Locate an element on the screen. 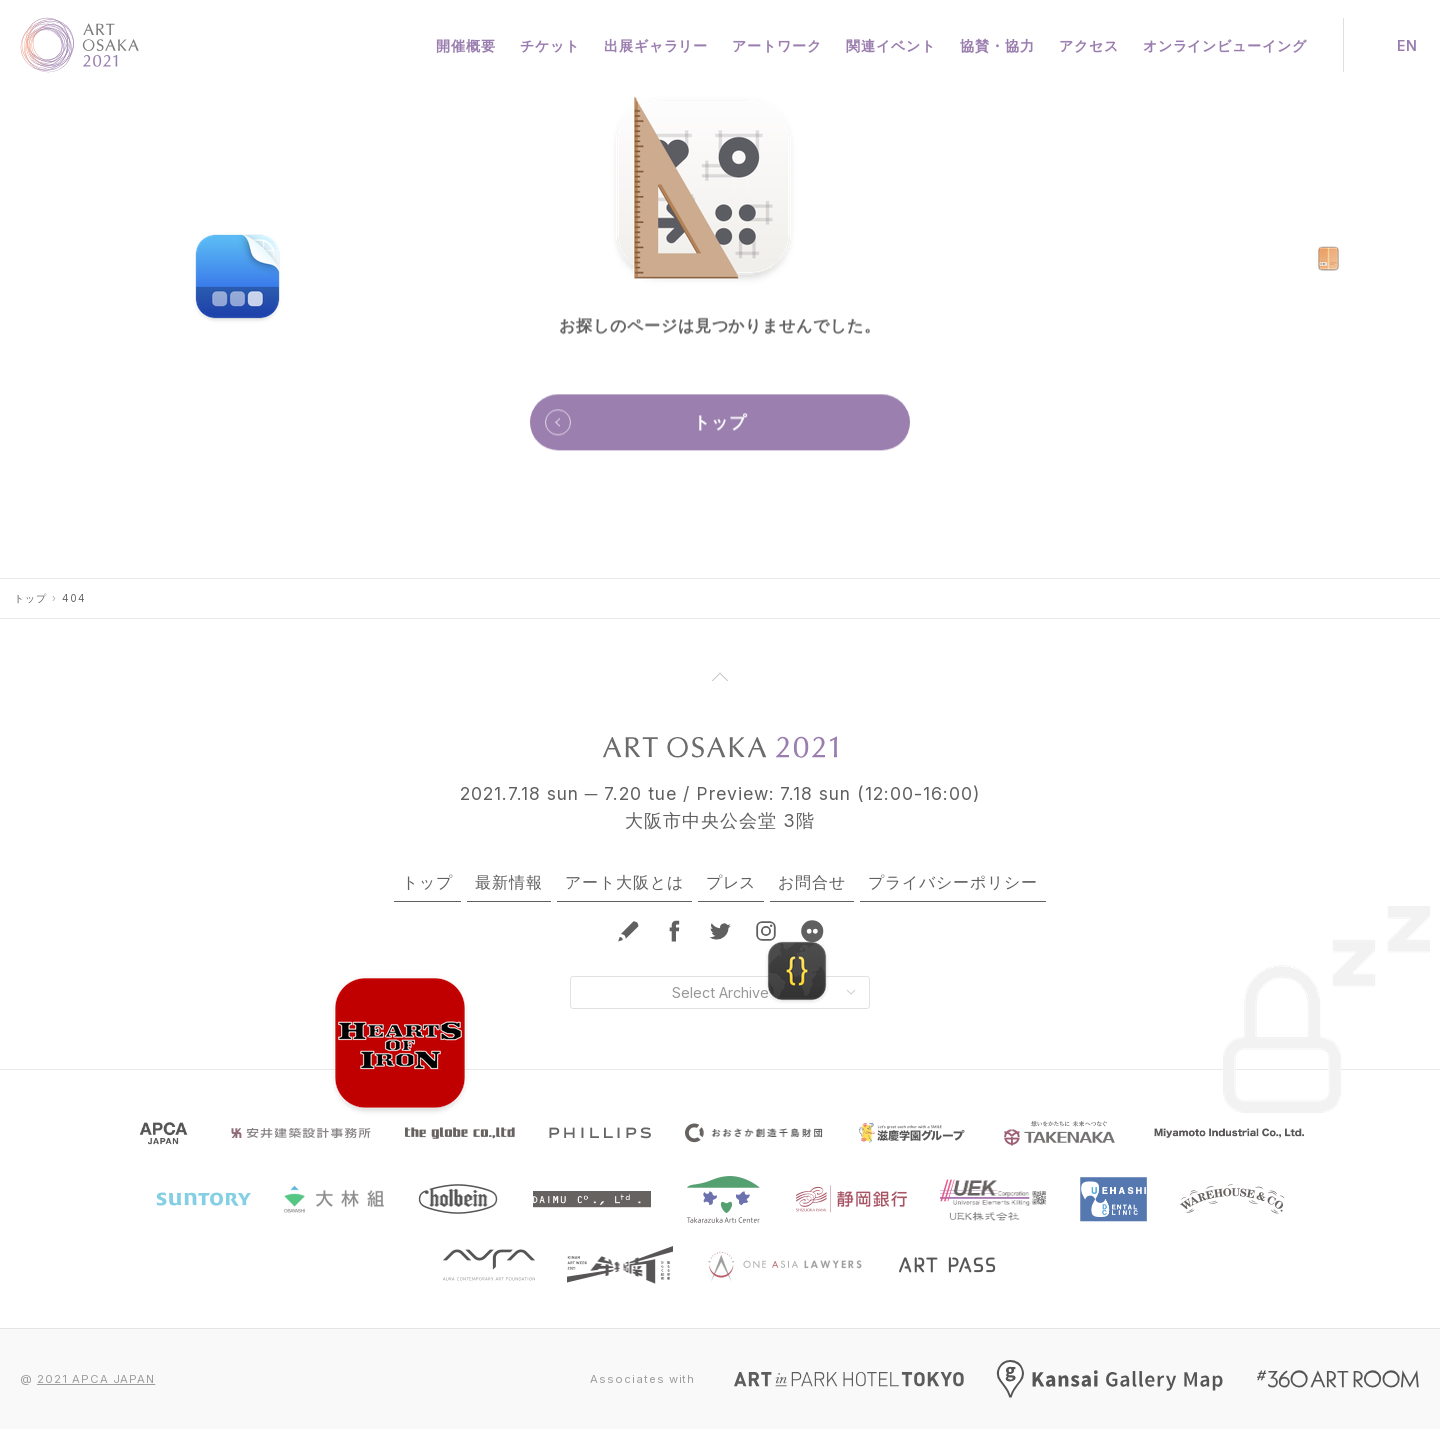  access system tray settings and background applications is located at coordinates (237, 276).